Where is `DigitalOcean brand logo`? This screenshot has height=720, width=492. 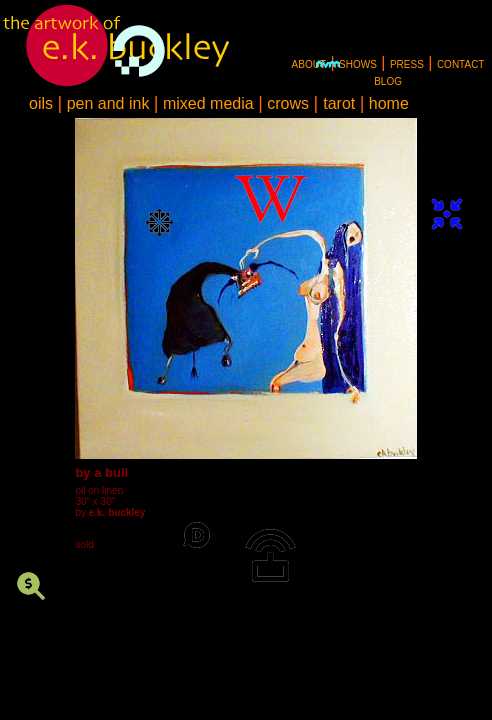
DigitalOcean brand logo is located at coordinates (139, 51).